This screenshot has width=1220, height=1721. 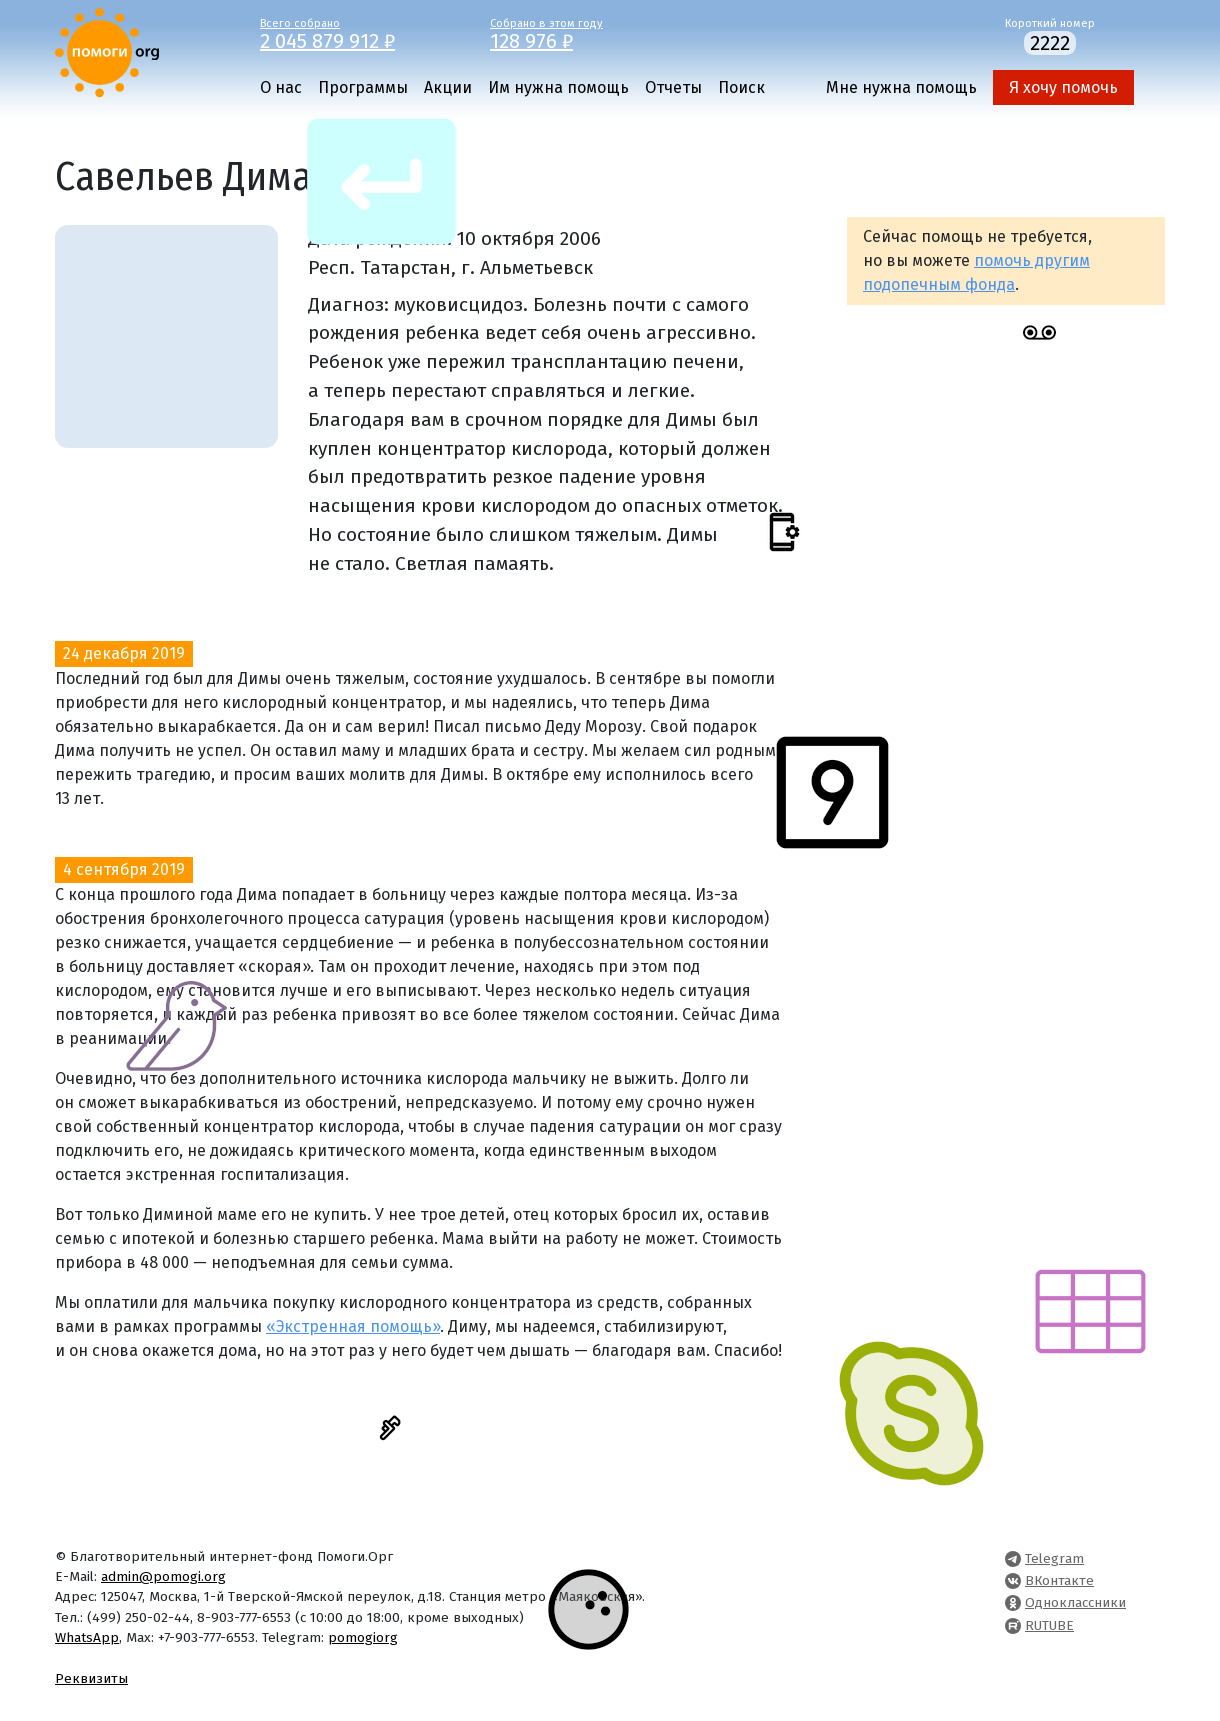 What do you see at coordinates (1039, 332) in the screenshot?
I see `access voicemail messages` at bounding box center [1039, 332].